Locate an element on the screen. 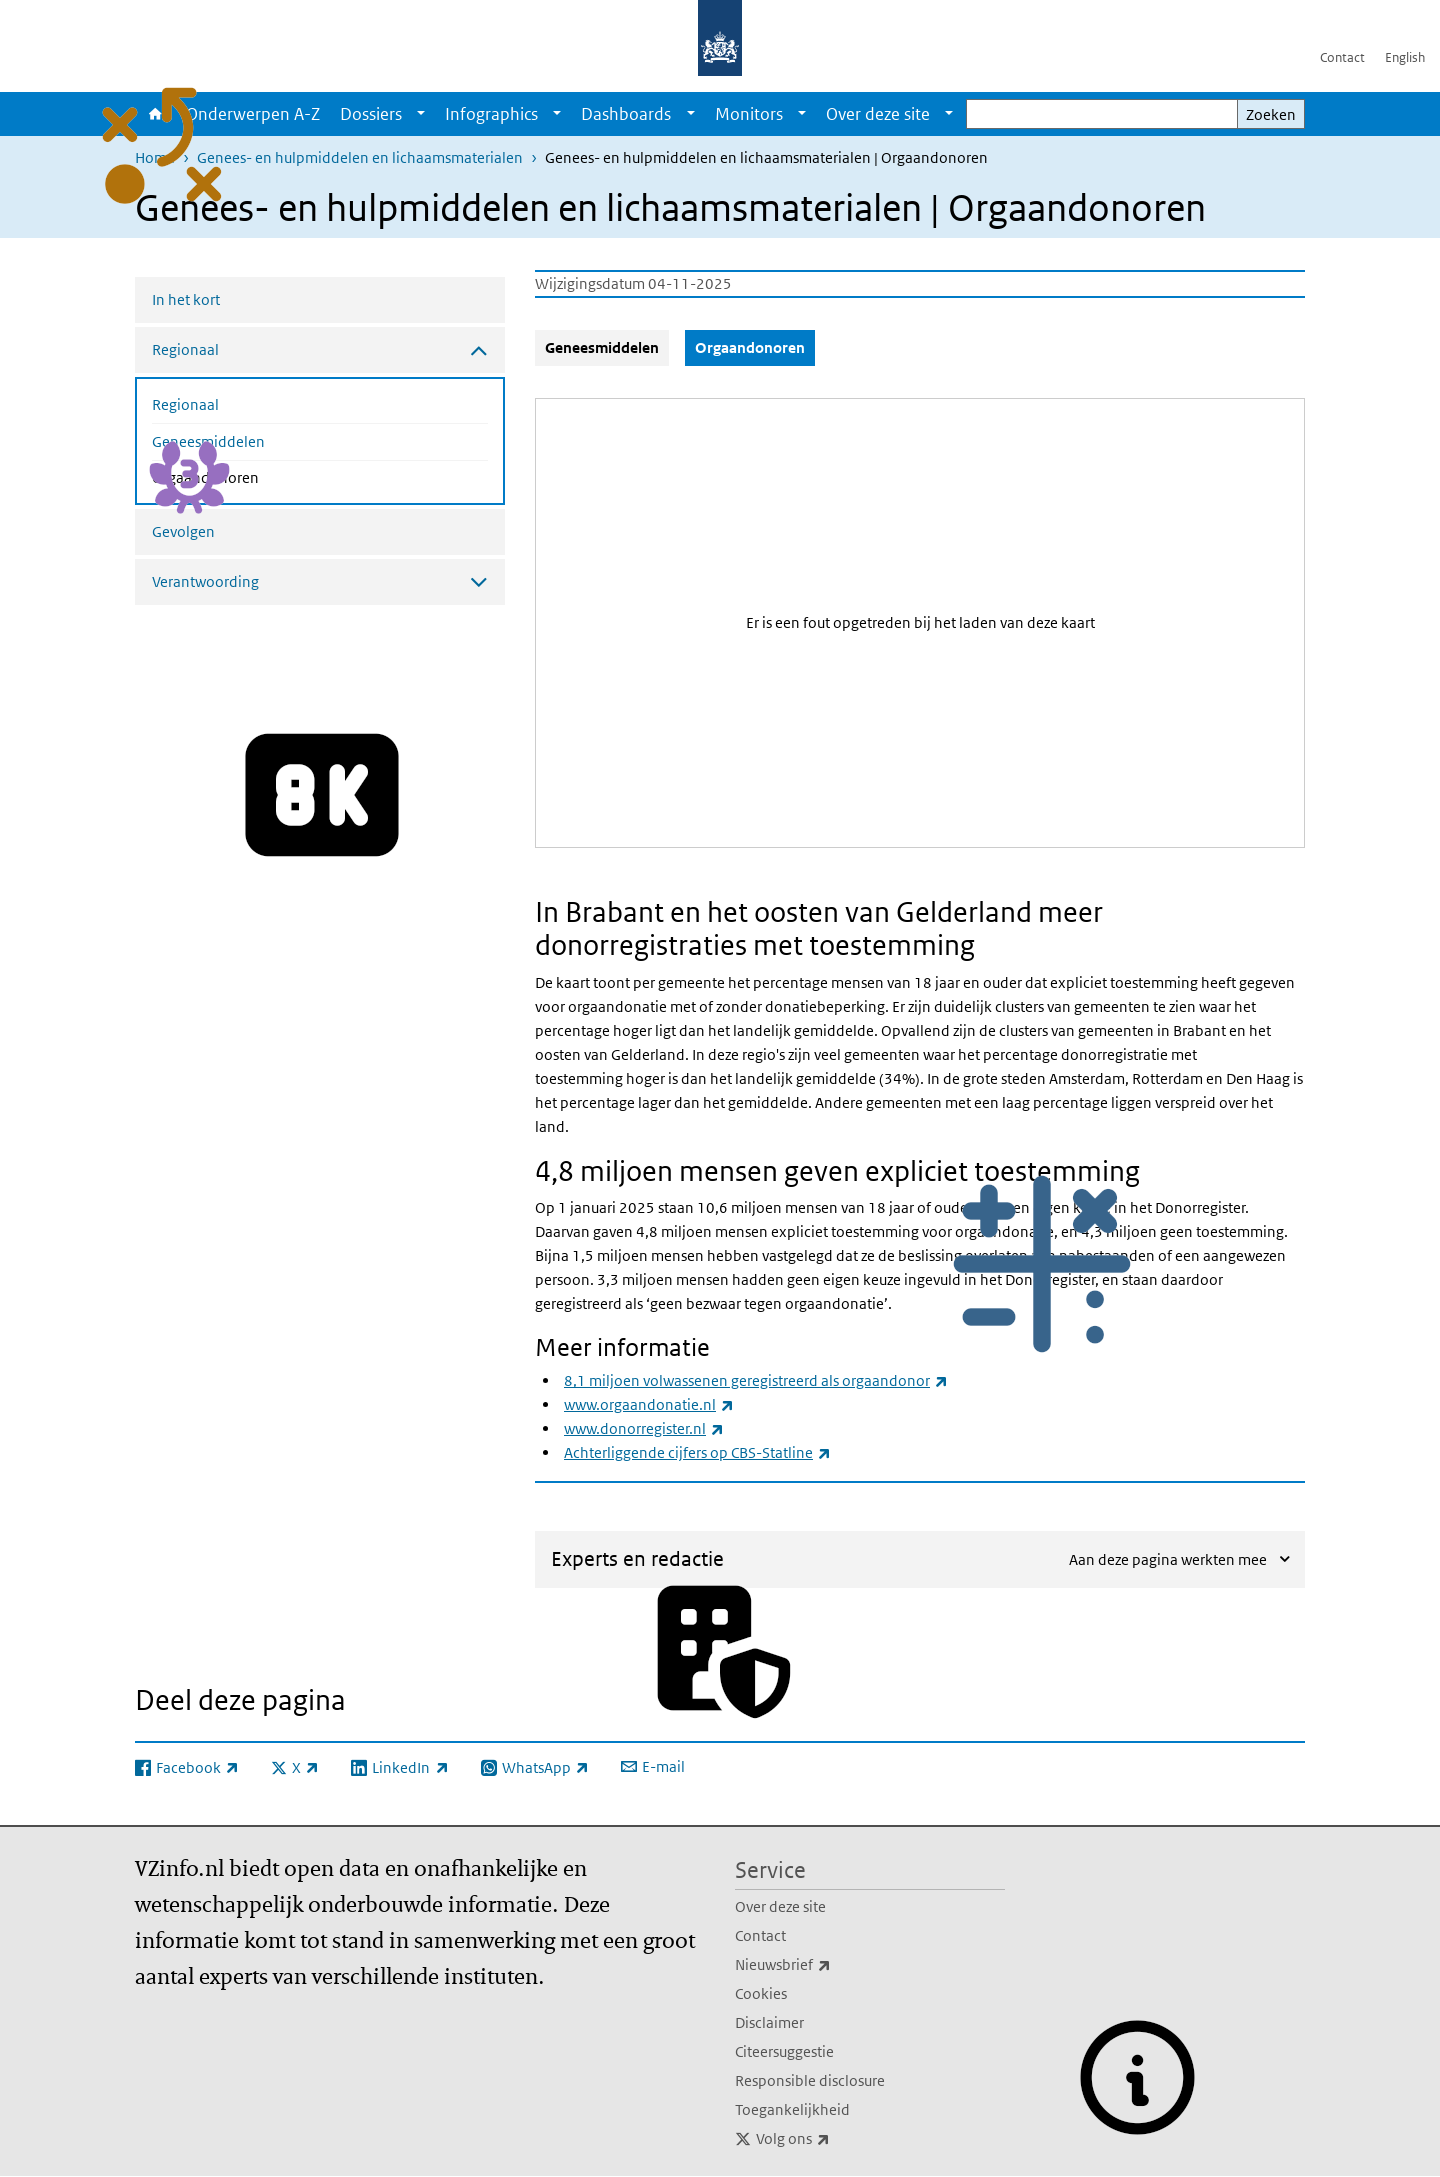 The width and height of the screenshot is (1440, 2177). indicates third place ranking or bronze medal status is located at coordinates (189, 477).